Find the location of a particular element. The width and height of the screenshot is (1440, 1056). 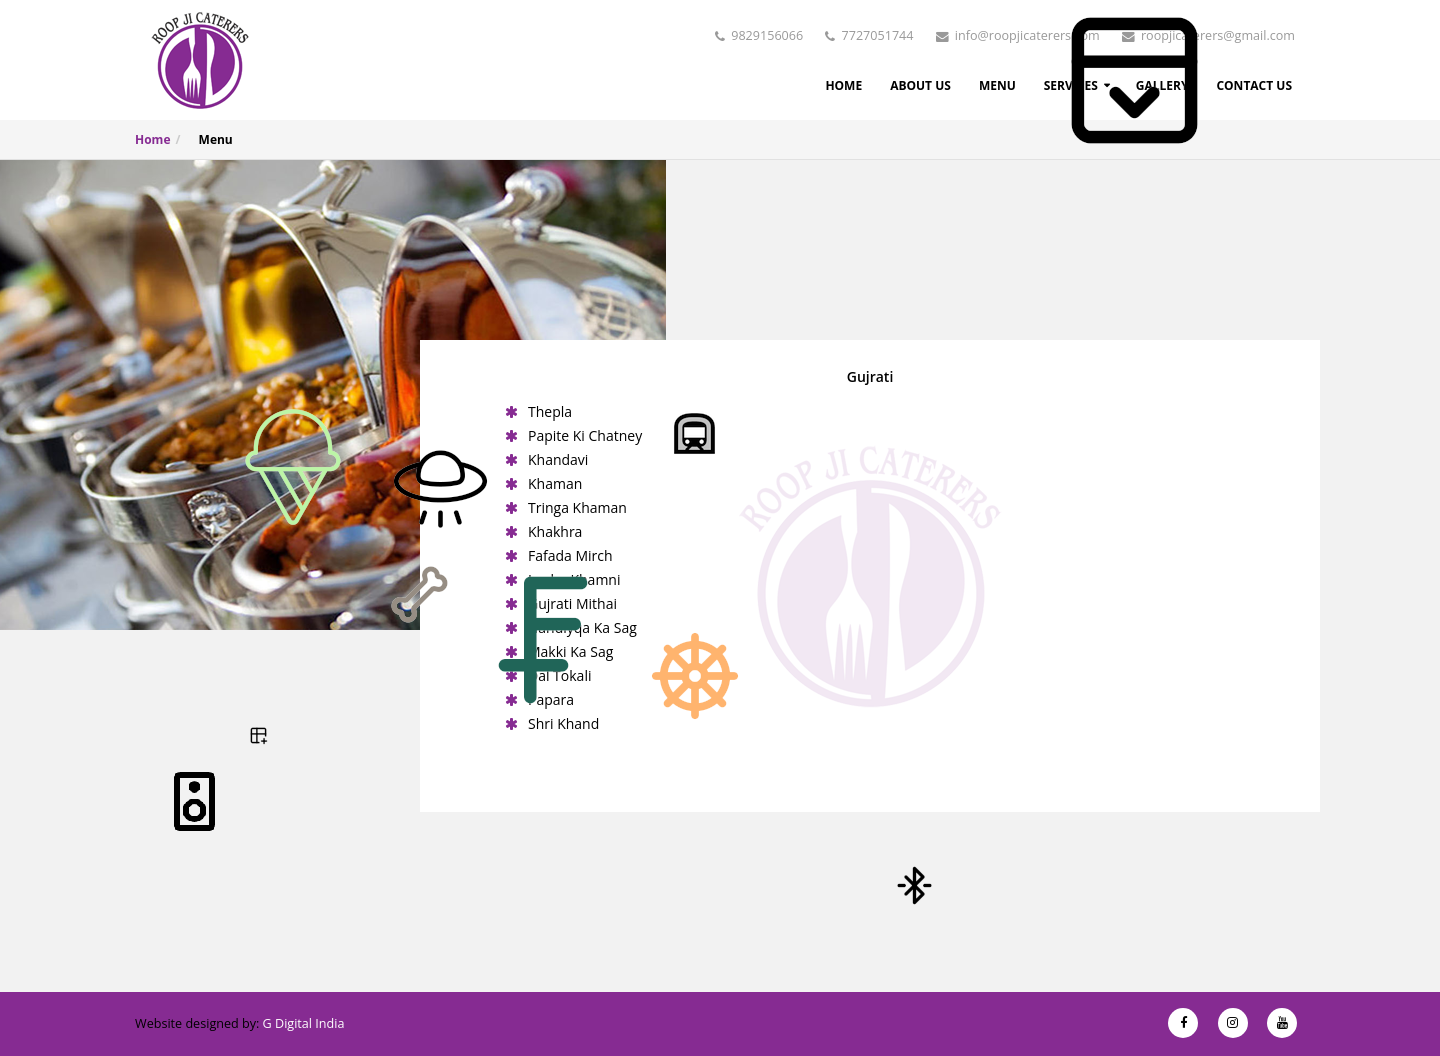

indicates an active bluetooth connection is located at coordinates (914, 885).